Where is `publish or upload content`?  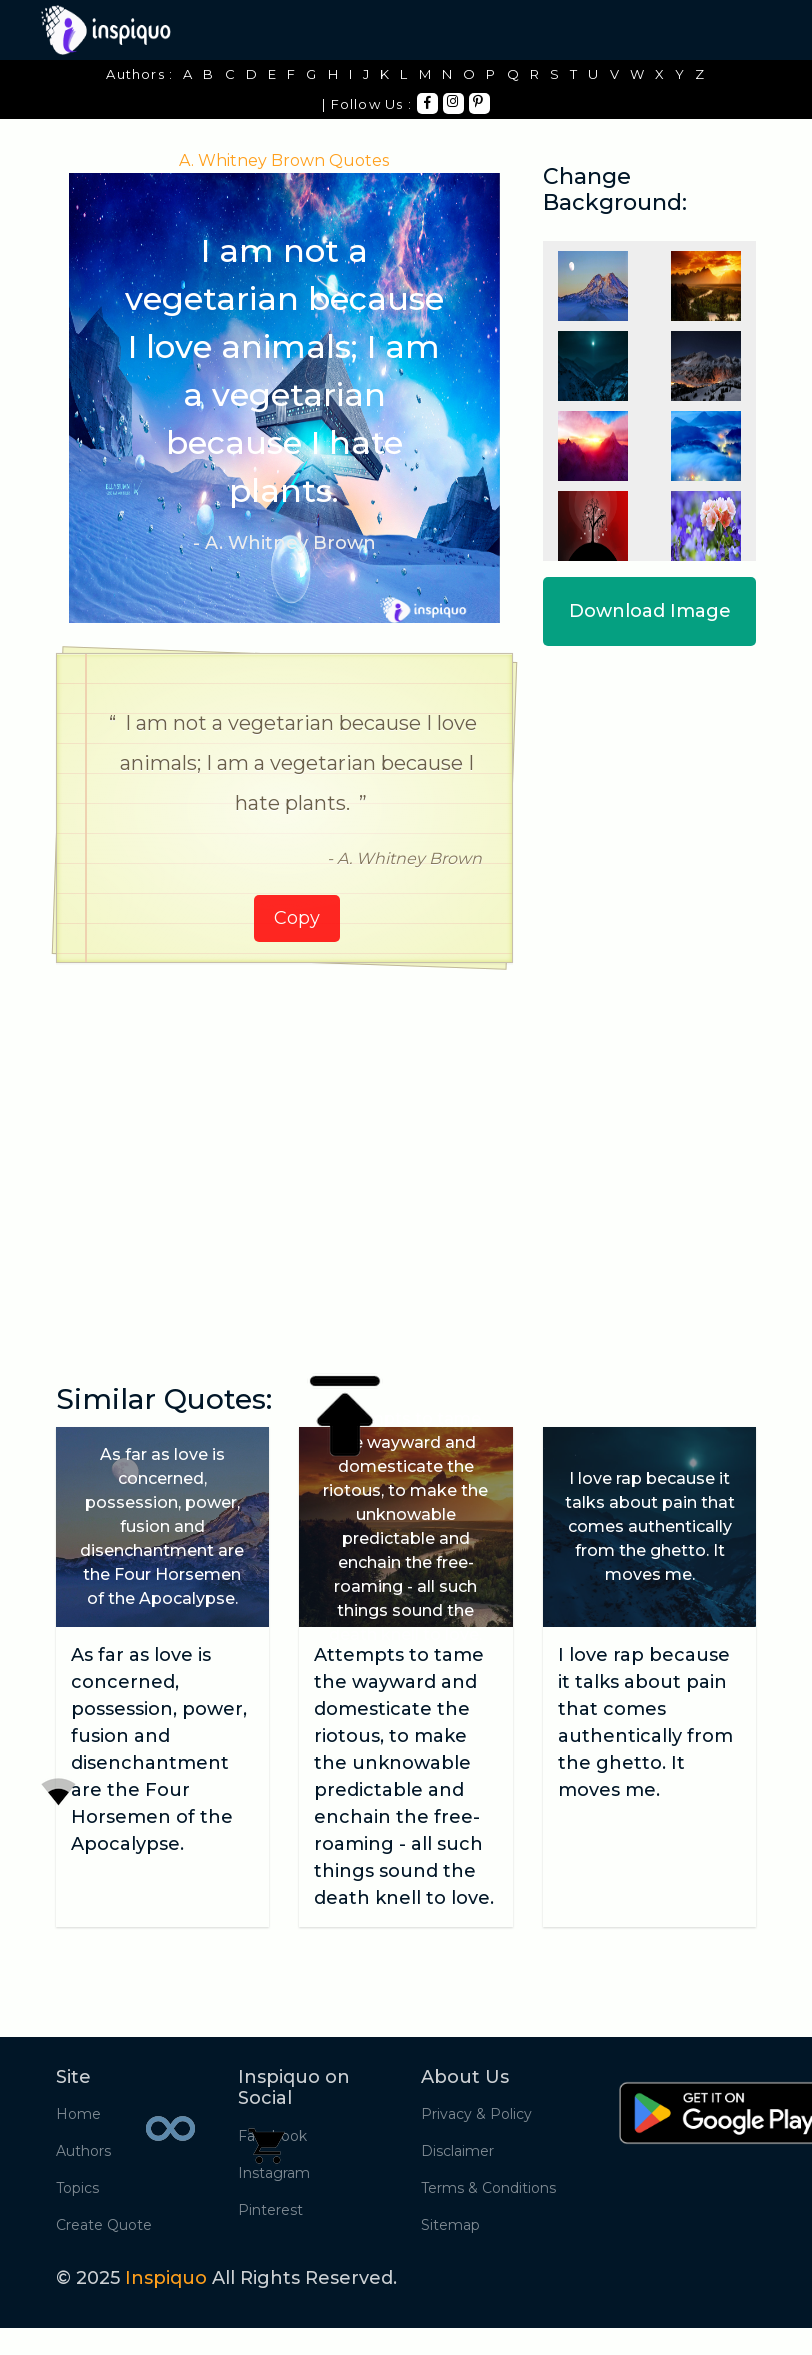
publish or upload content is located at coordinates (345, 1416).